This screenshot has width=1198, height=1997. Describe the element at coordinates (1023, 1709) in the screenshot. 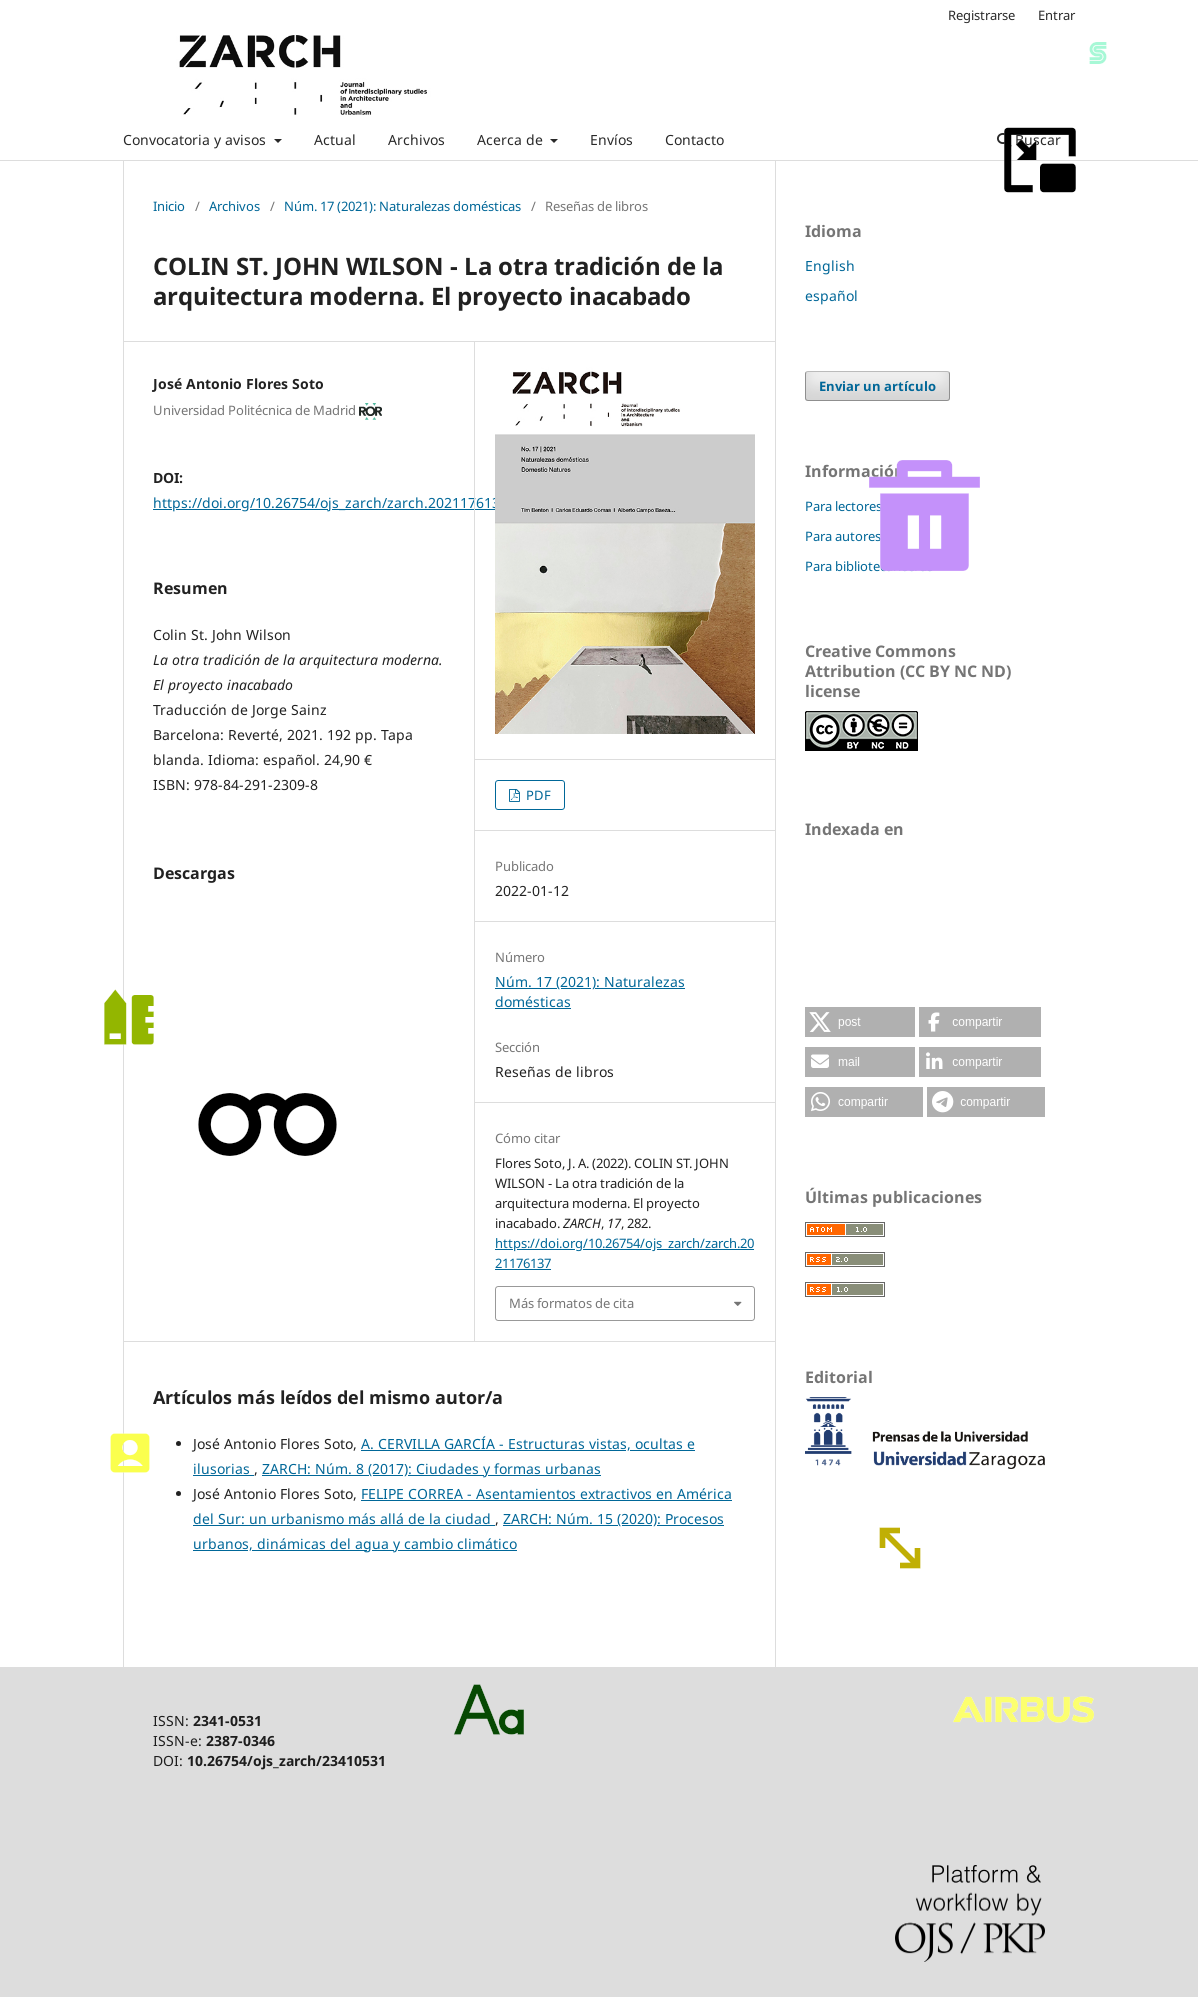

I see `airbus company logo` at that location.